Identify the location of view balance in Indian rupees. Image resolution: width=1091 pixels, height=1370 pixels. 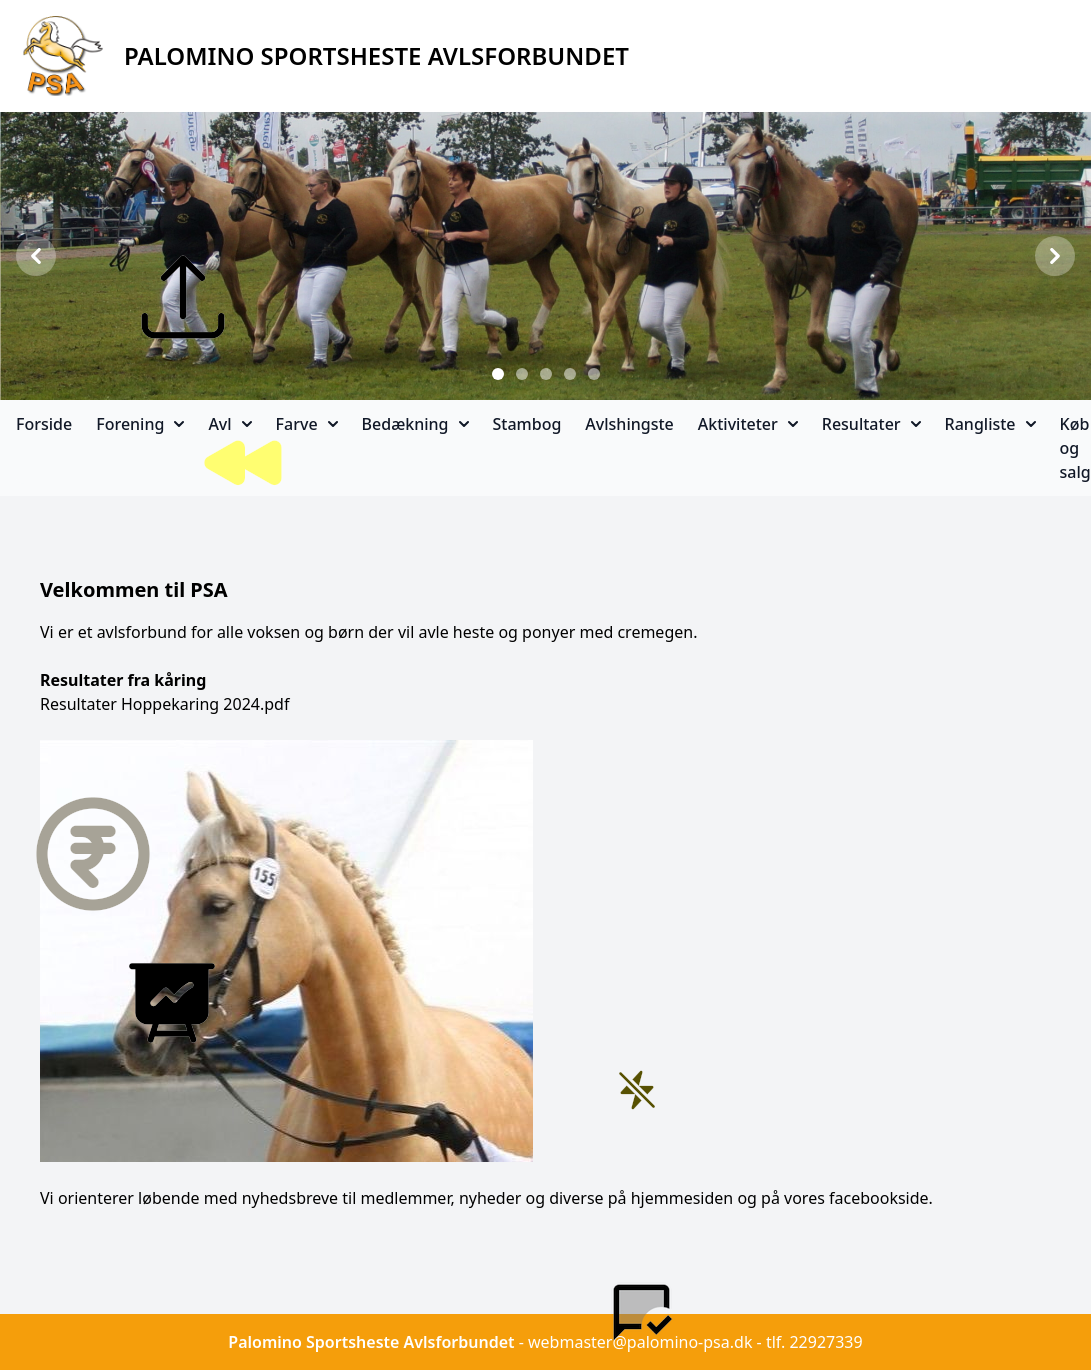
(93, 854).